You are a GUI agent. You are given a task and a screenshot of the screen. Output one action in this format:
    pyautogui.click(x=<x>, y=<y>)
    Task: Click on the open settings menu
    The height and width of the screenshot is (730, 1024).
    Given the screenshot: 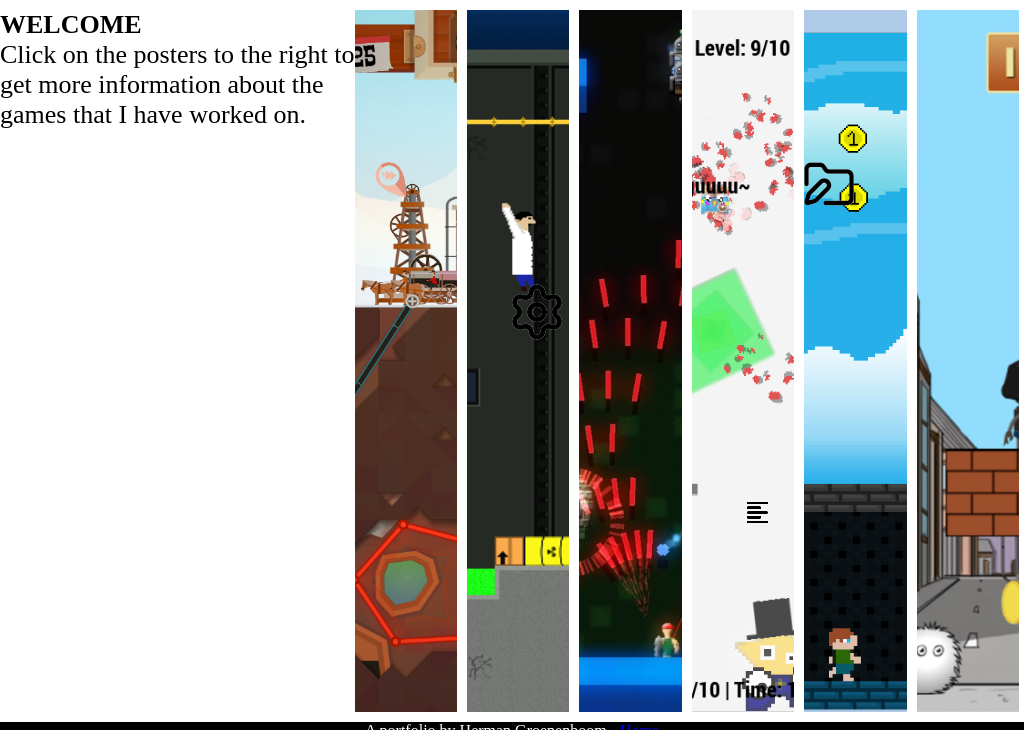 What is the action you would take?
    pyautogui.click(x=537, y=312)
    